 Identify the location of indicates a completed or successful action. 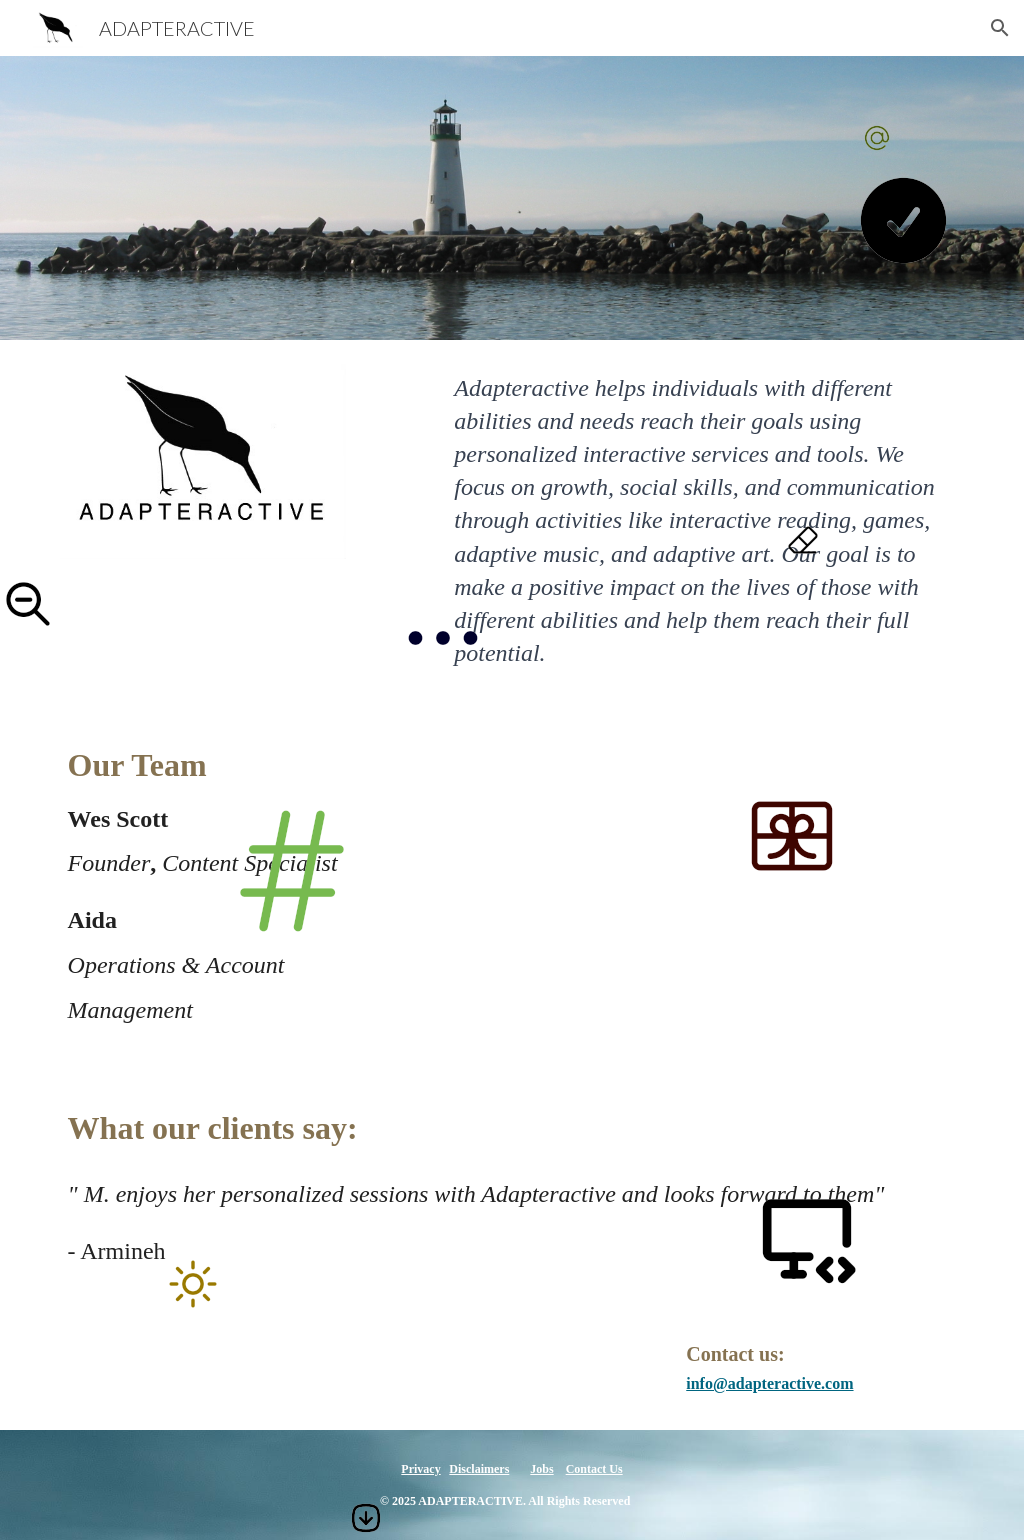
(903, 220).